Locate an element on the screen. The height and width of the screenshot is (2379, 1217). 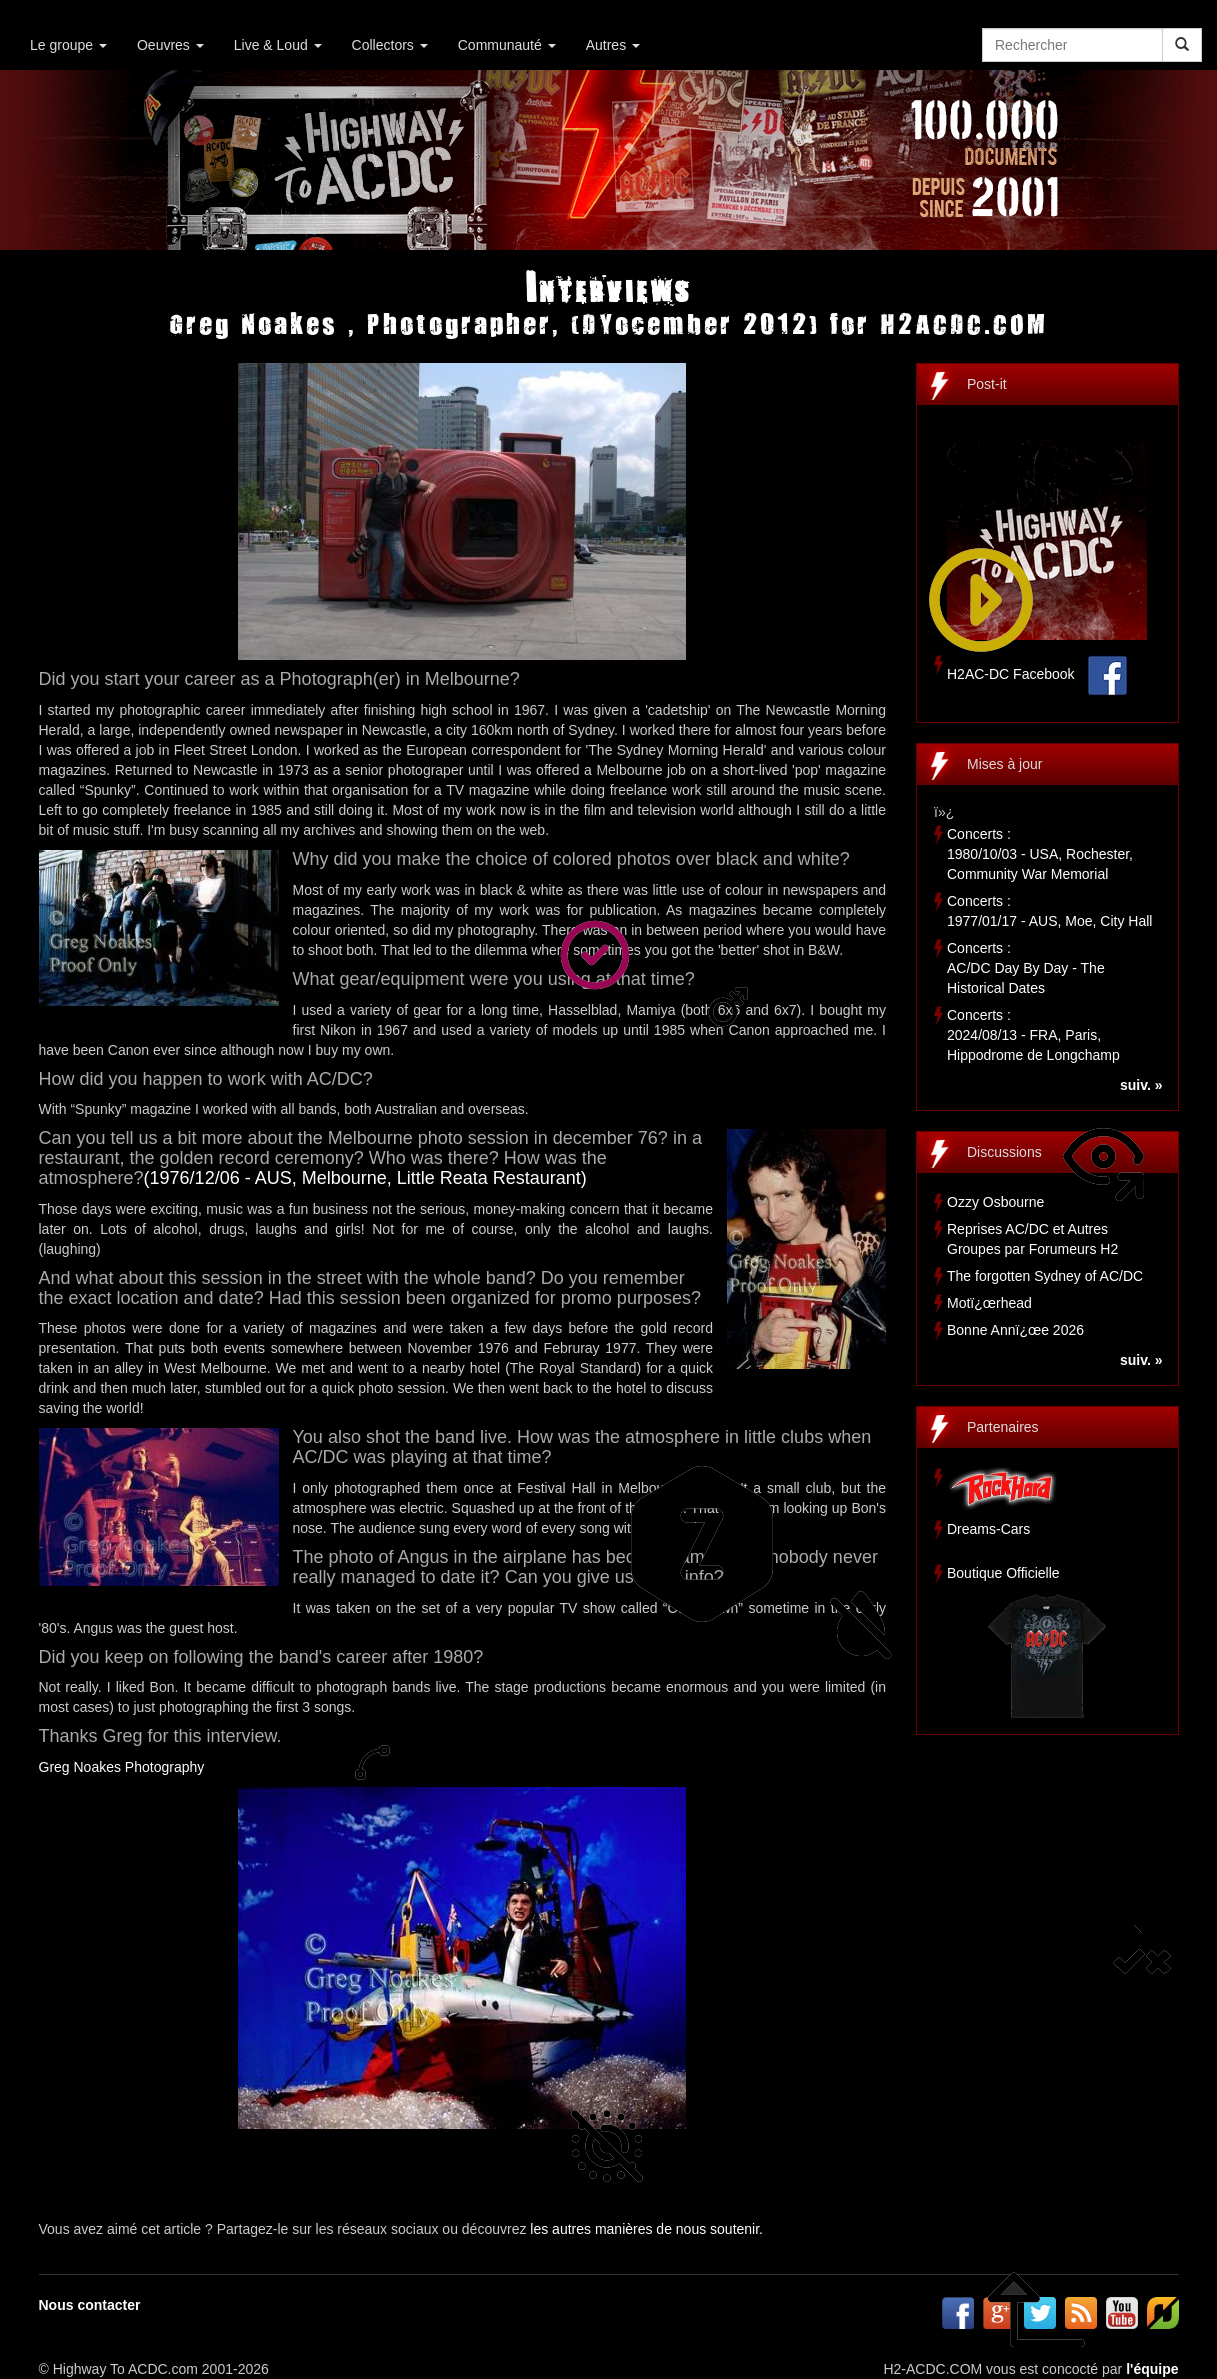
indicates transgender or non-binary gender identity option is located at coordinates (729, 1006).